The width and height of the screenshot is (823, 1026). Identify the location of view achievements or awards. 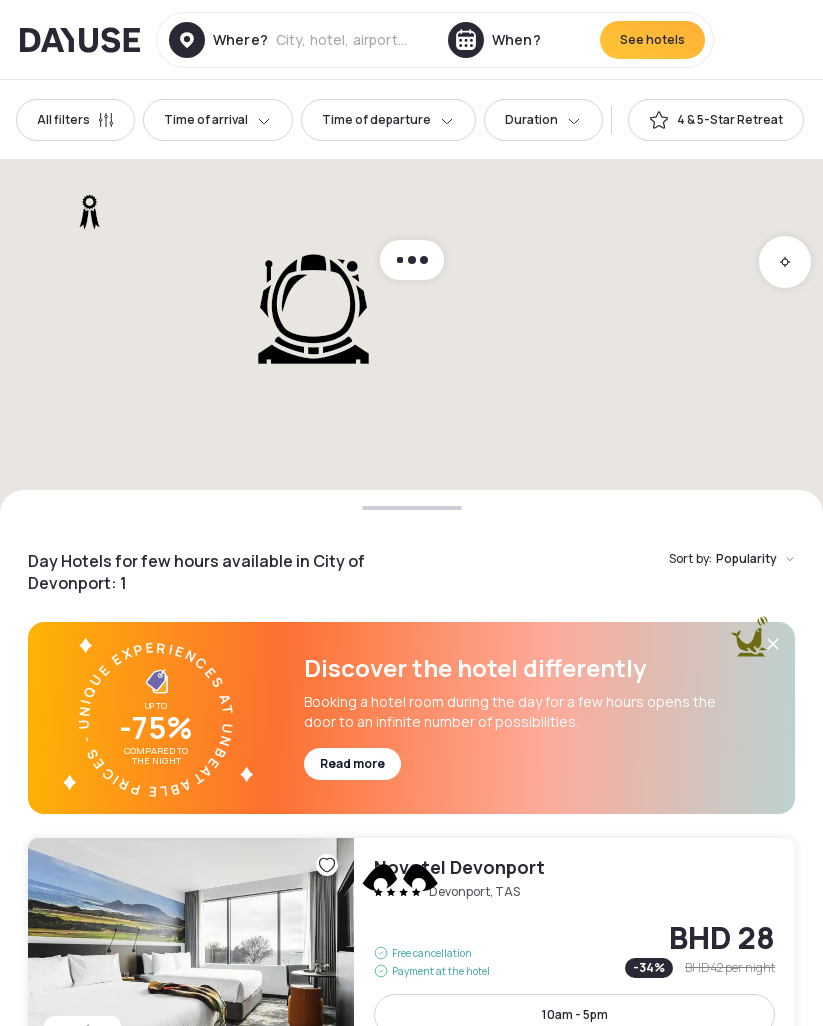
(89, 211).